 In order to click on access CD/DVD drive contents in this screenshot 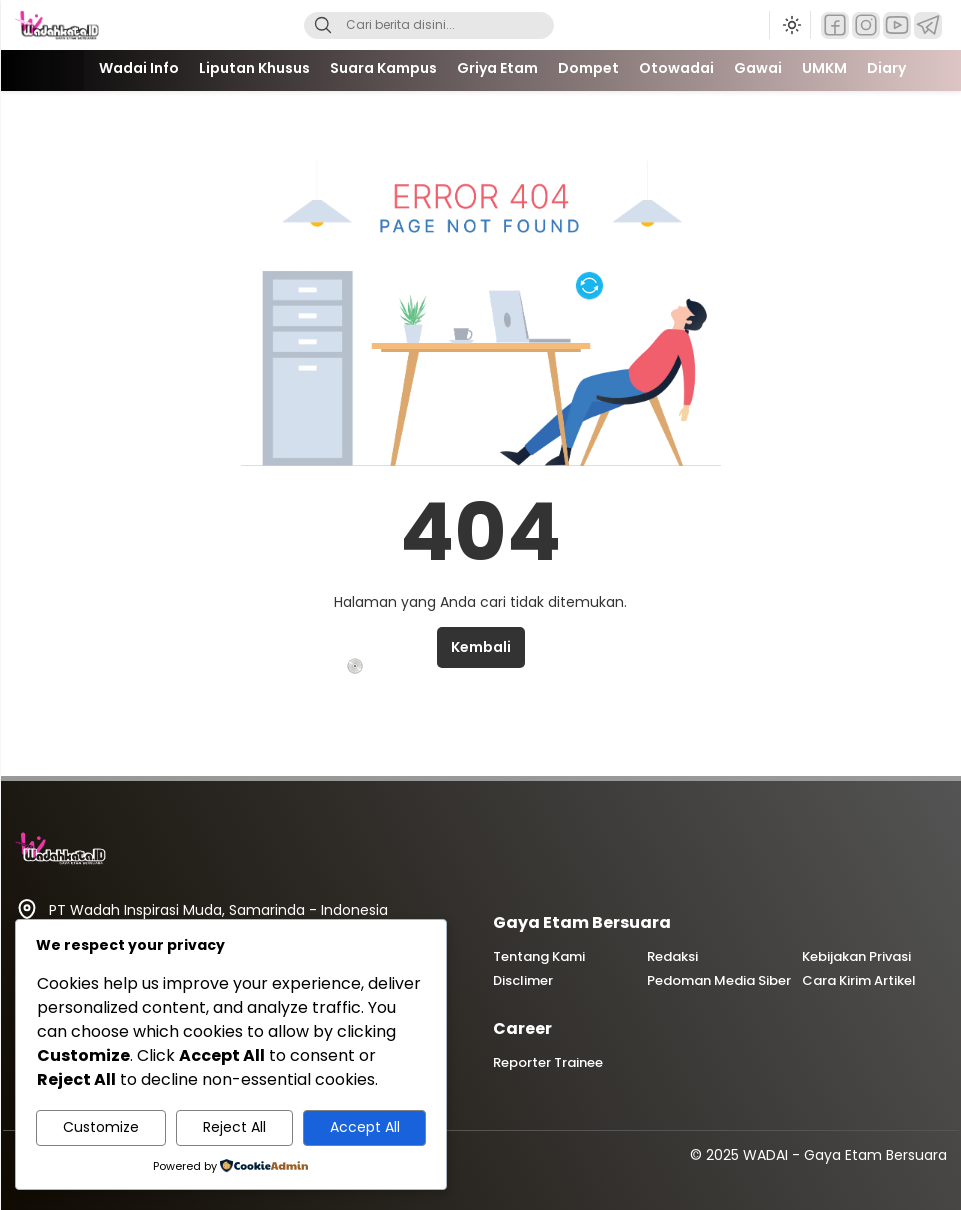, I will do `click(355, 666)`.